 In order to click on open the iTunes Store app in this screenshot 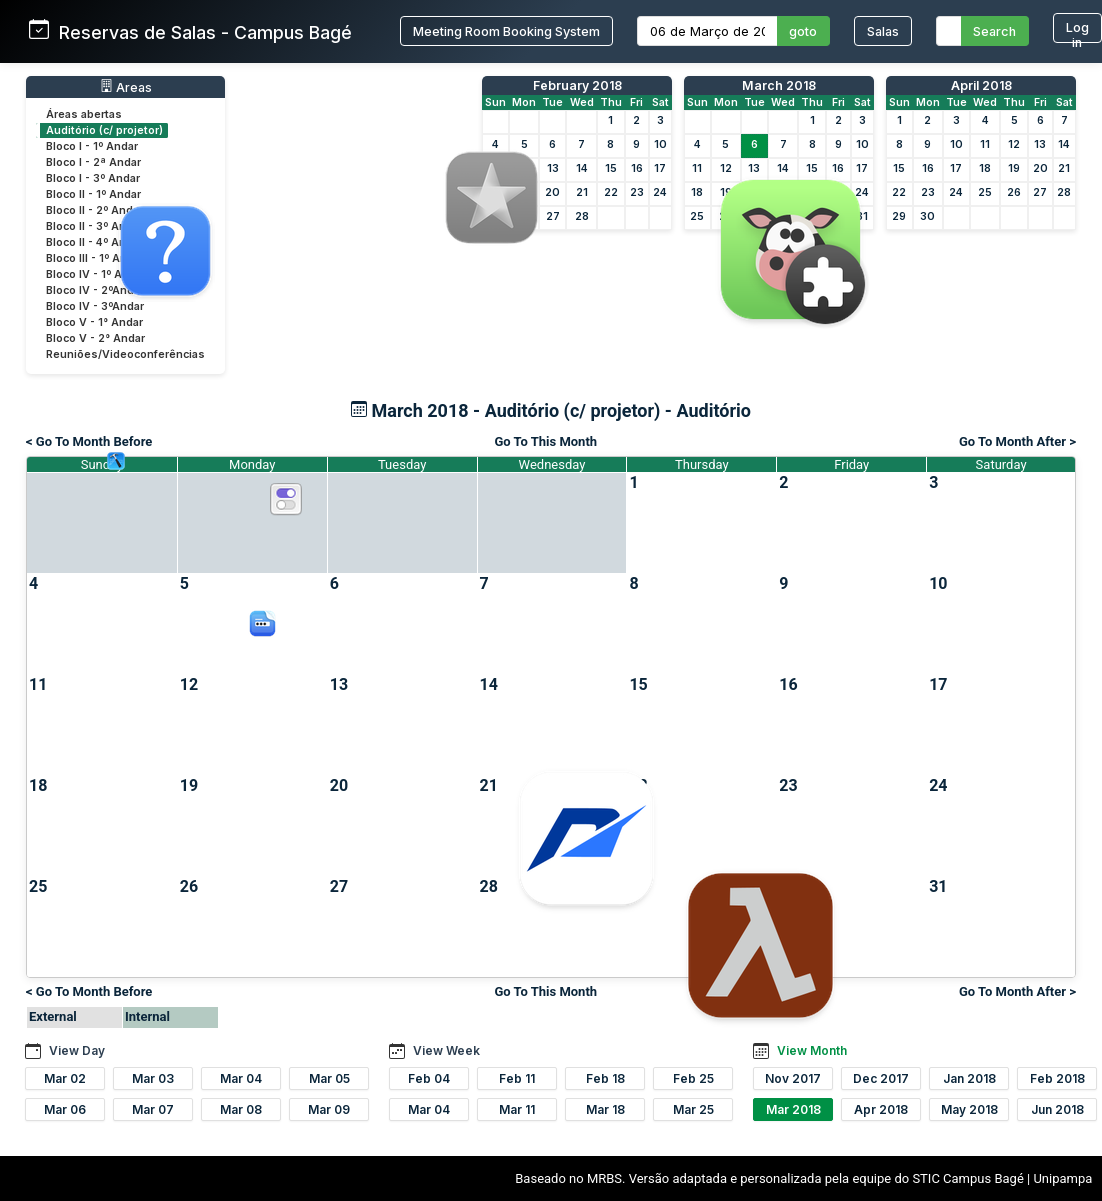, I will do `click(491, 197)`.